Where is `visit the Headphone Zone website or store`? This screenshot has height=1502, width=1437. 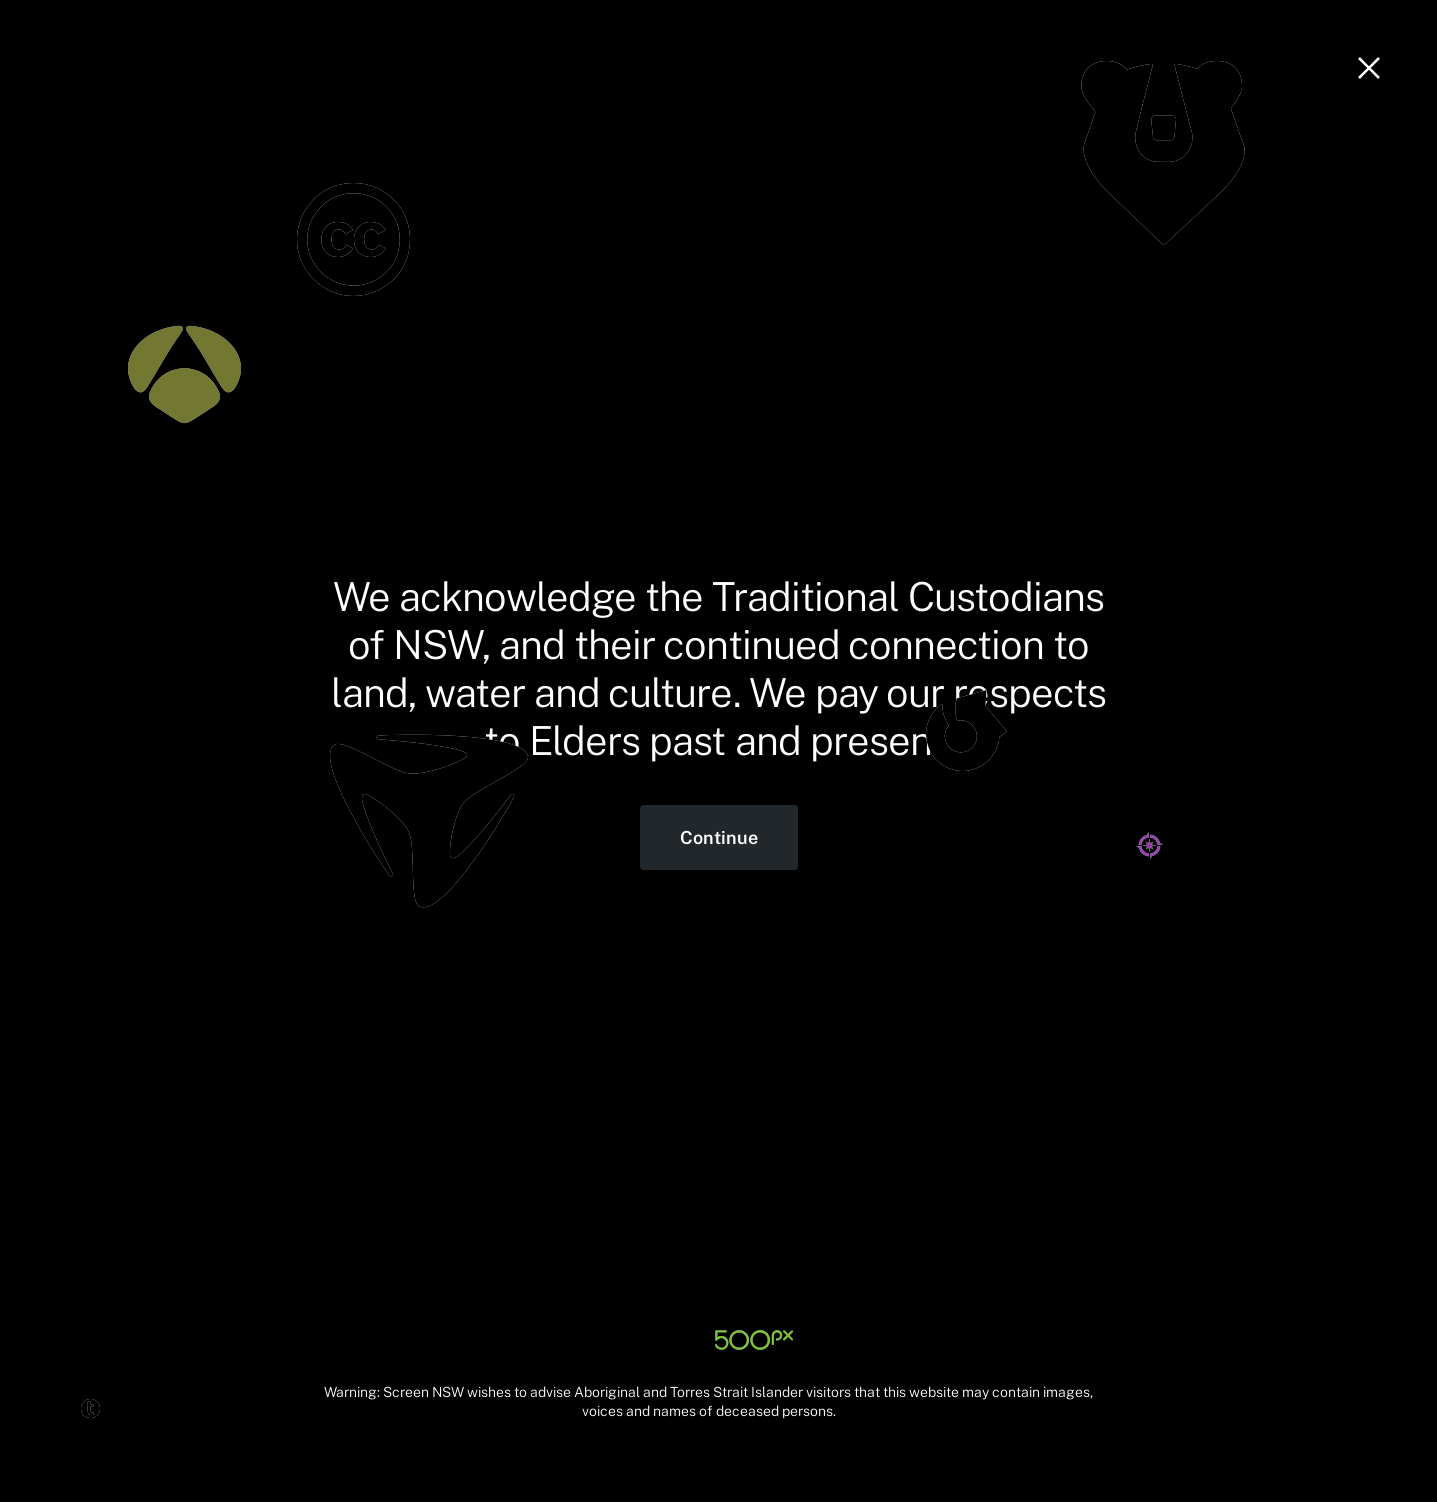
visit the Headphone Zone website or store is located at coordinates (966, 730).